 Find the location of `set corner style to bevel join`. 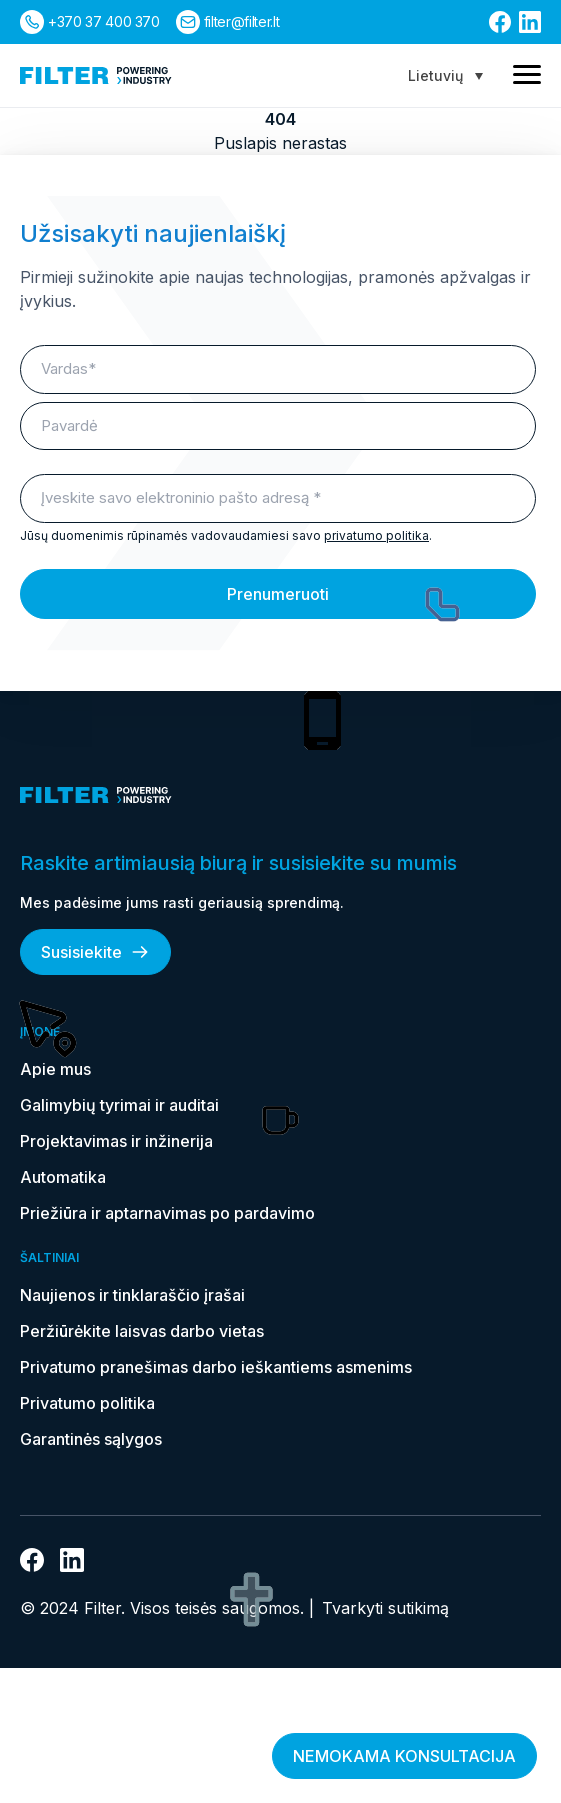

set corner style to bevel join is located at coordinates (442, 604).